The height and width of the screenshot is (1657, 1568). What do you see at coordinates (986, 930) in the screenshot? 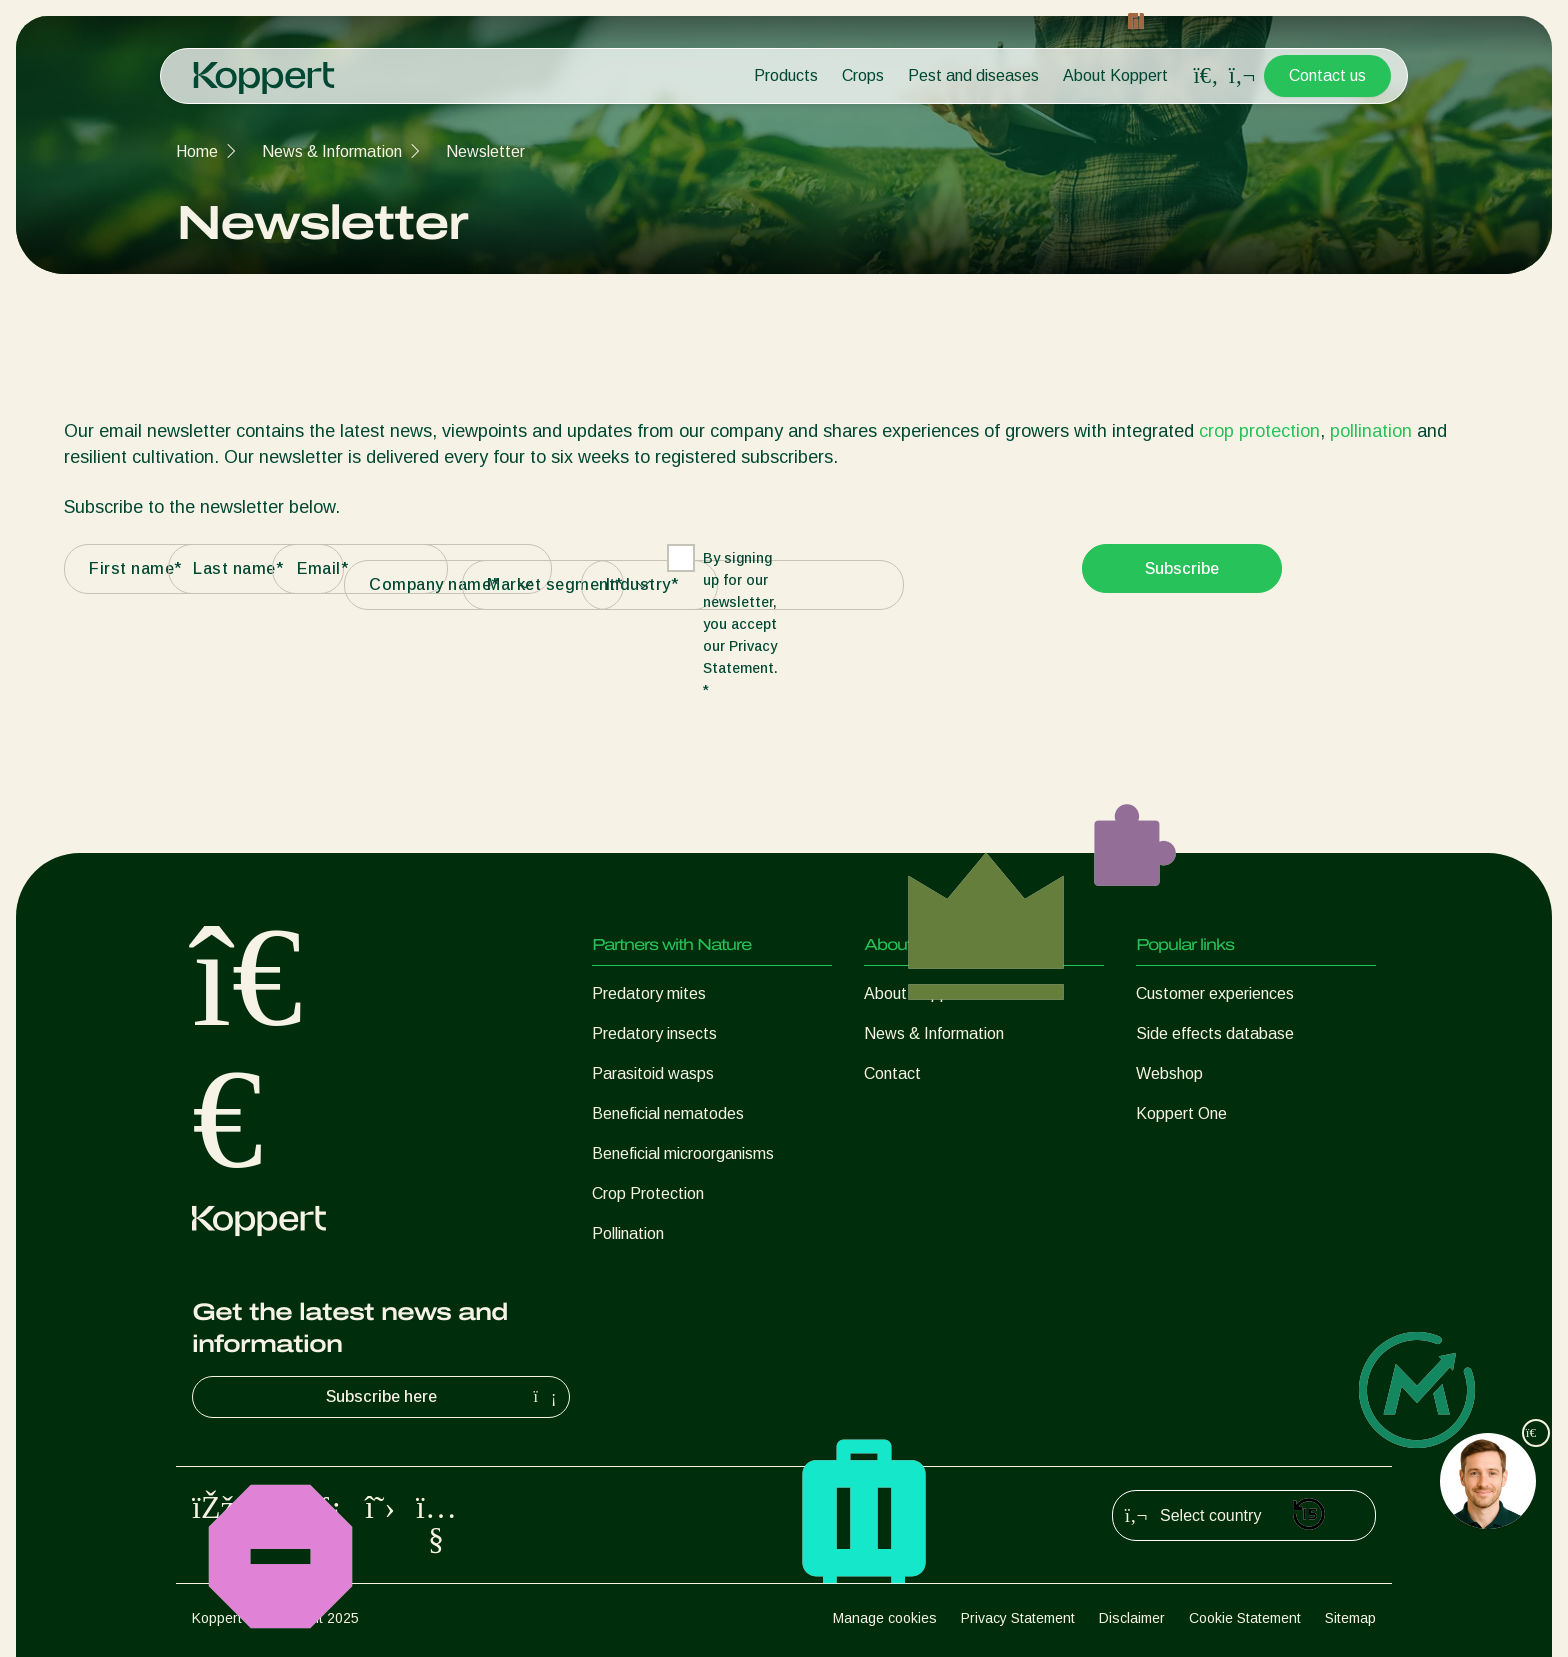
I see `indicates VIP or premium membership status` at bounding box center [986, 930].